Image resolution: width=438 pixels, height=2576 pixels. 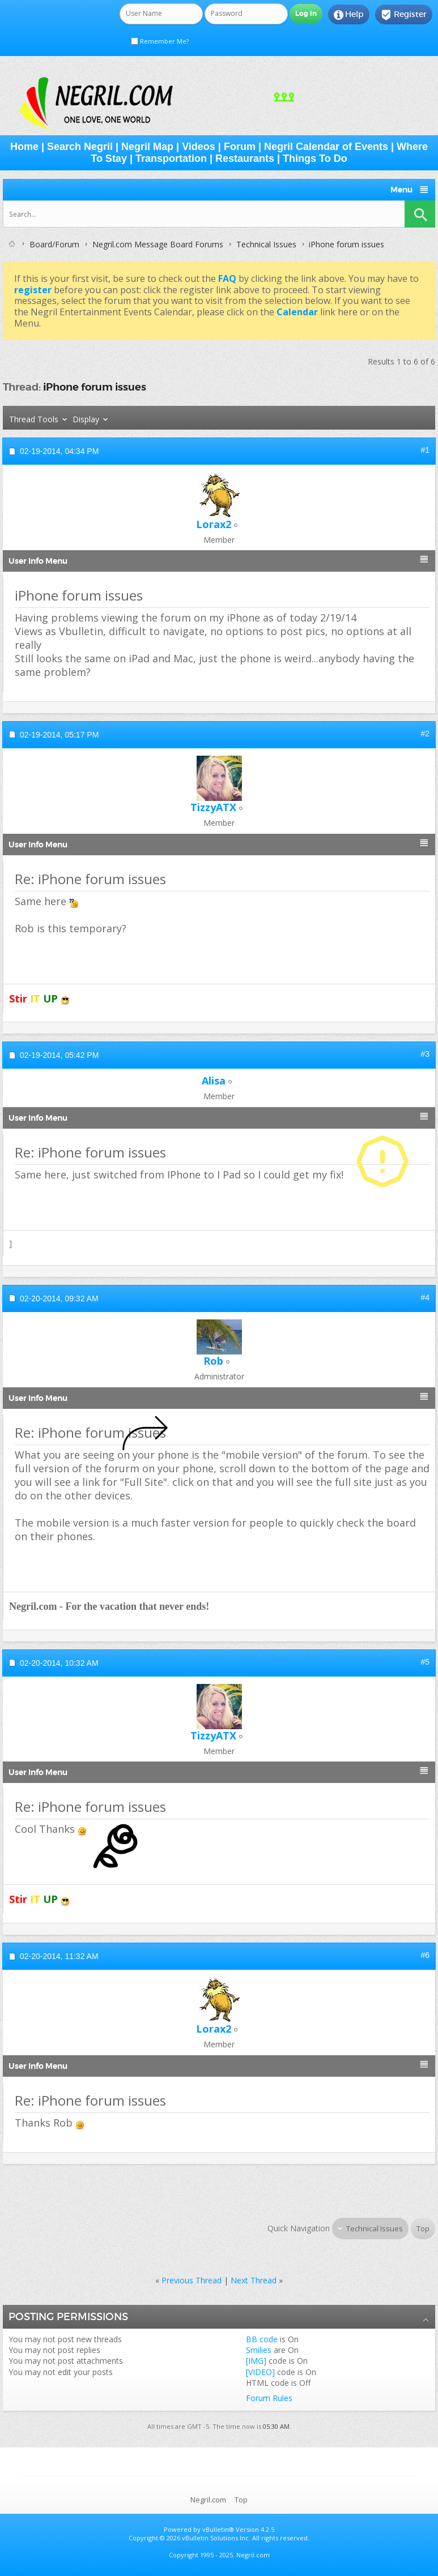 I want to click on view bus network topology, so click(x=284, y=97).